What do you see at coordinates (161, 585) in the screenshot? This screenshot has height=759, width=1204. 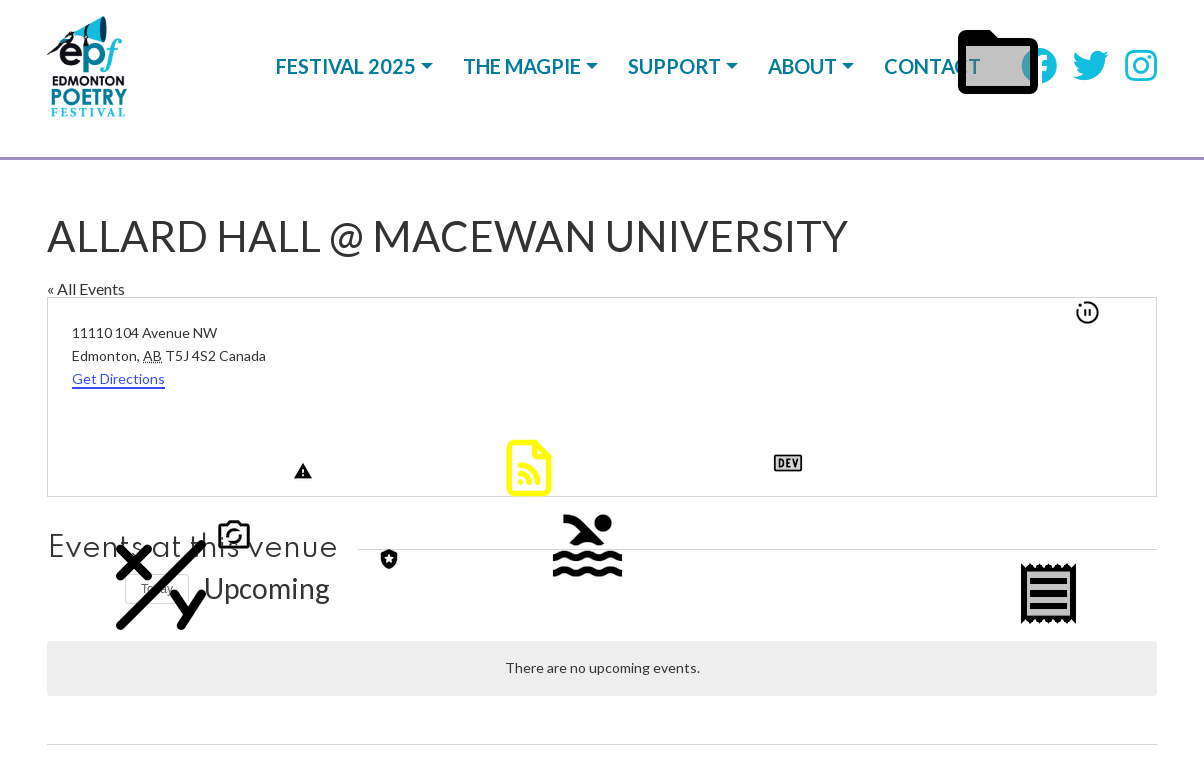 I see `perform division calculation` at bounding box center [161, 585].